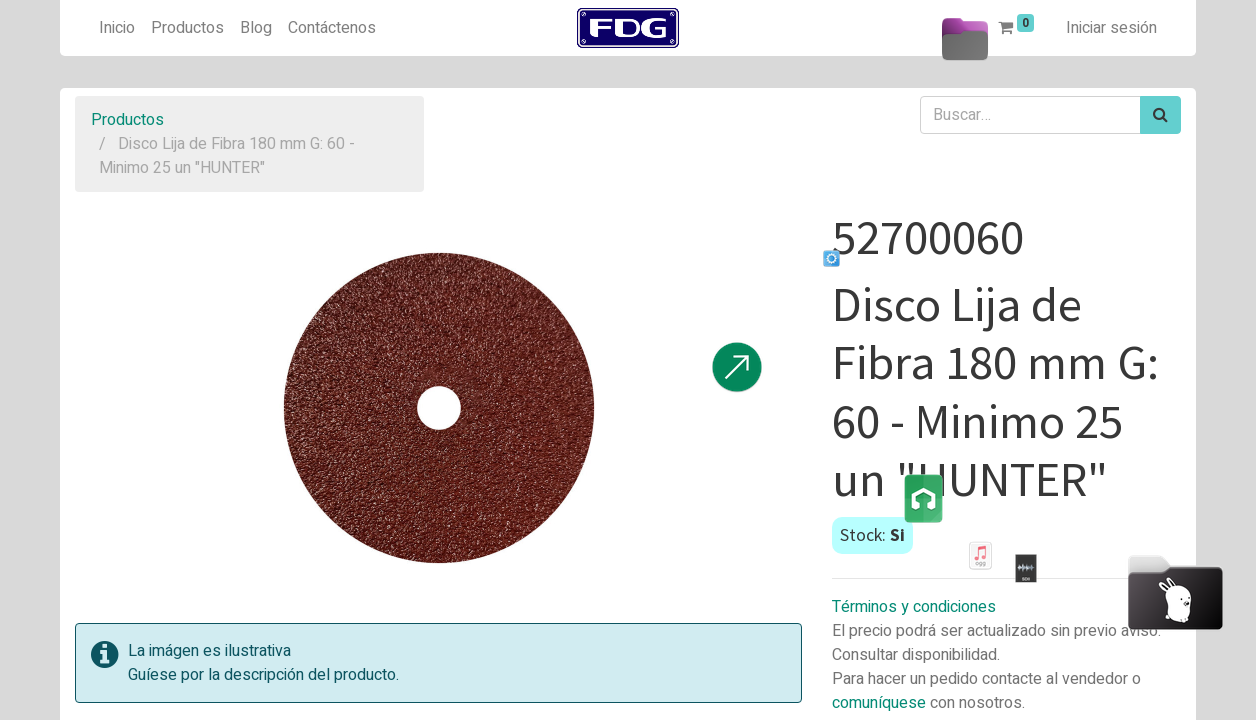  Describe the element at coordinates (1175, 595) in the screenshot. I see `folder containing Plan 9 operating system files` at that location.